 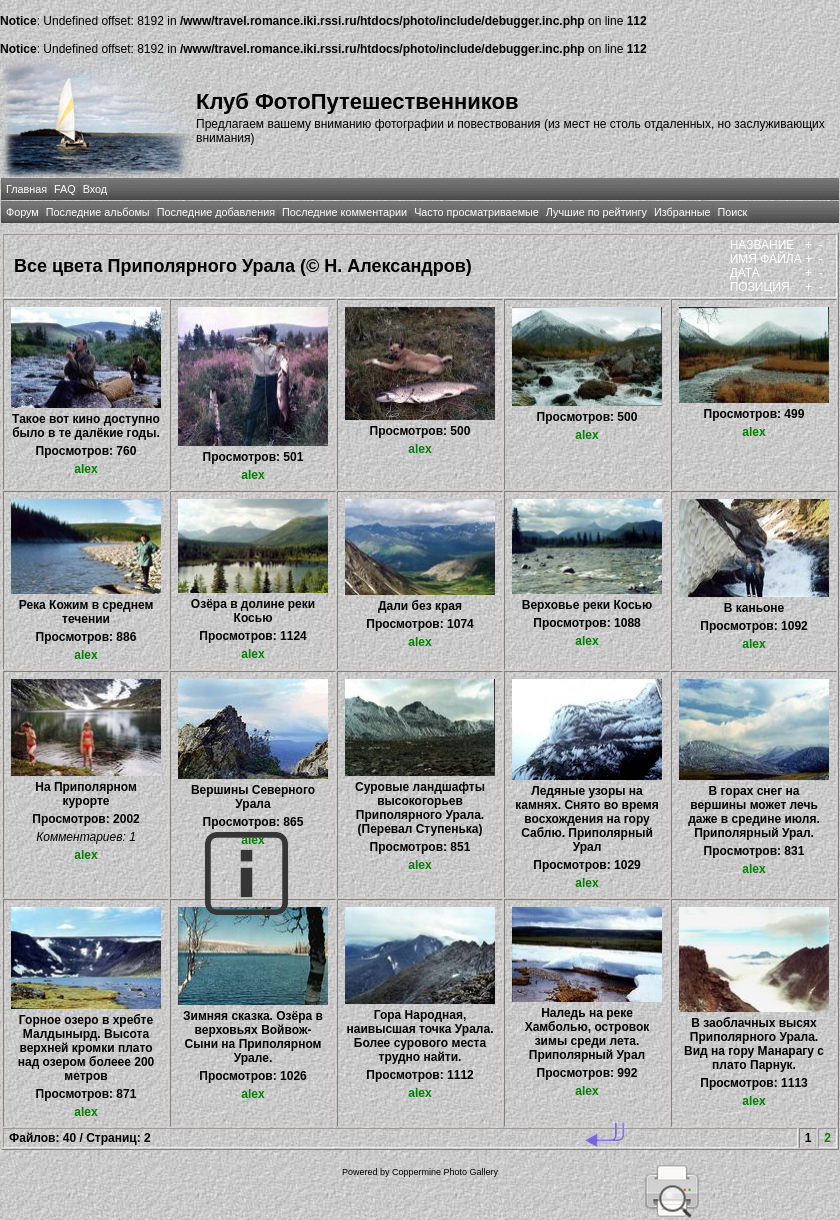 I want to click on reply to all recipients of an email, so click(x=604, y=1132).